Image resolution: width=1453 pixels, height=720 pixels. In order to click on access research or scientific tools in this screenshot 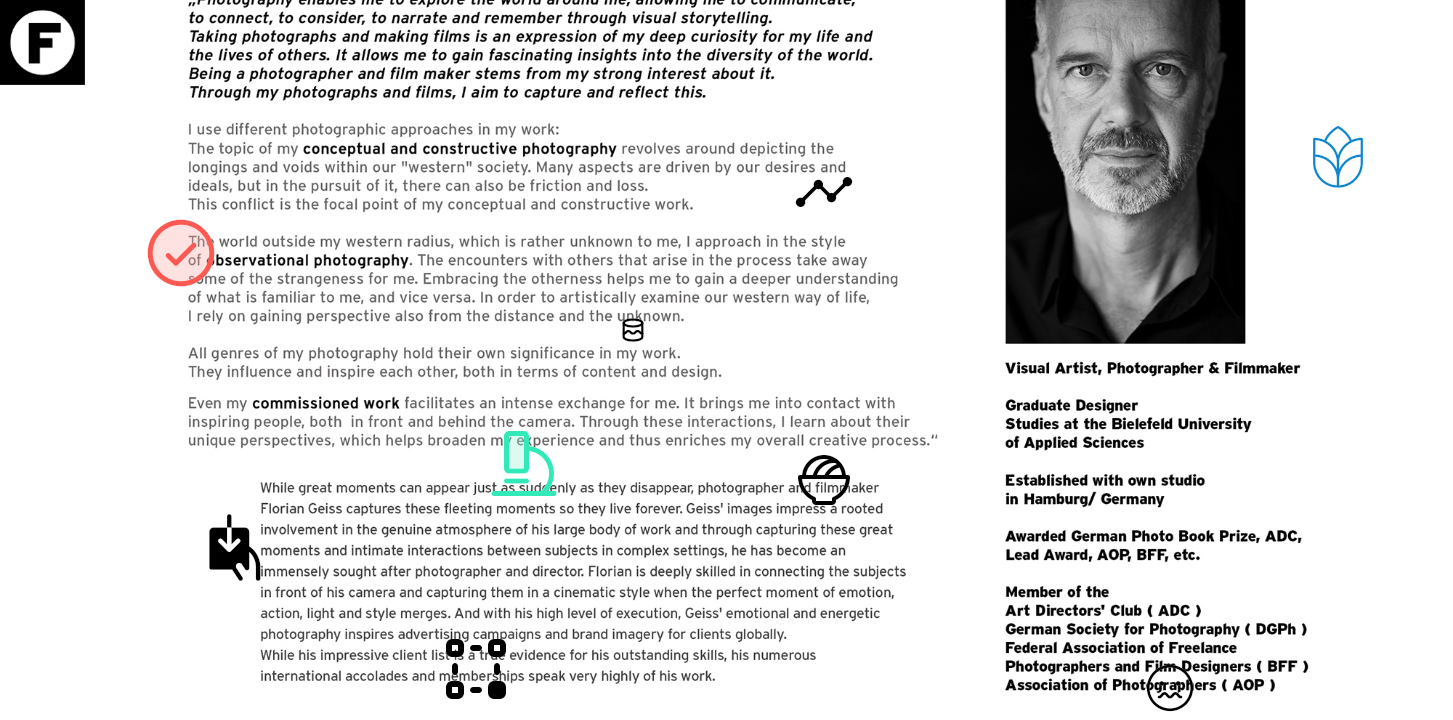, I will do `click(524, 466)`.